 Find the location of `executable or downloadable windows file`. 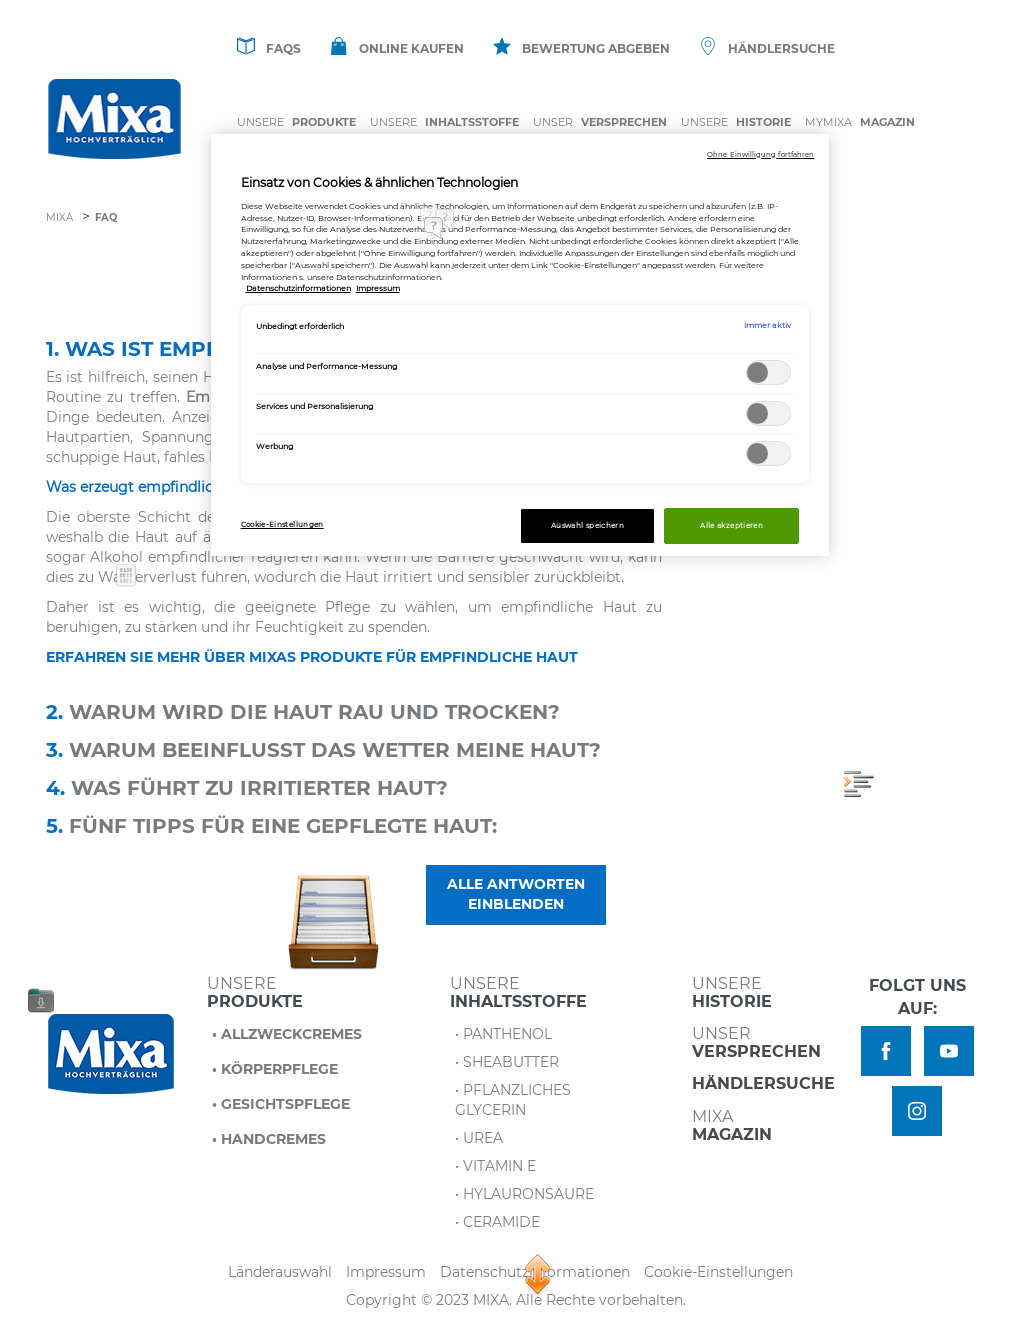

executable or downloadable windows file is located at coordinates (126, 575).